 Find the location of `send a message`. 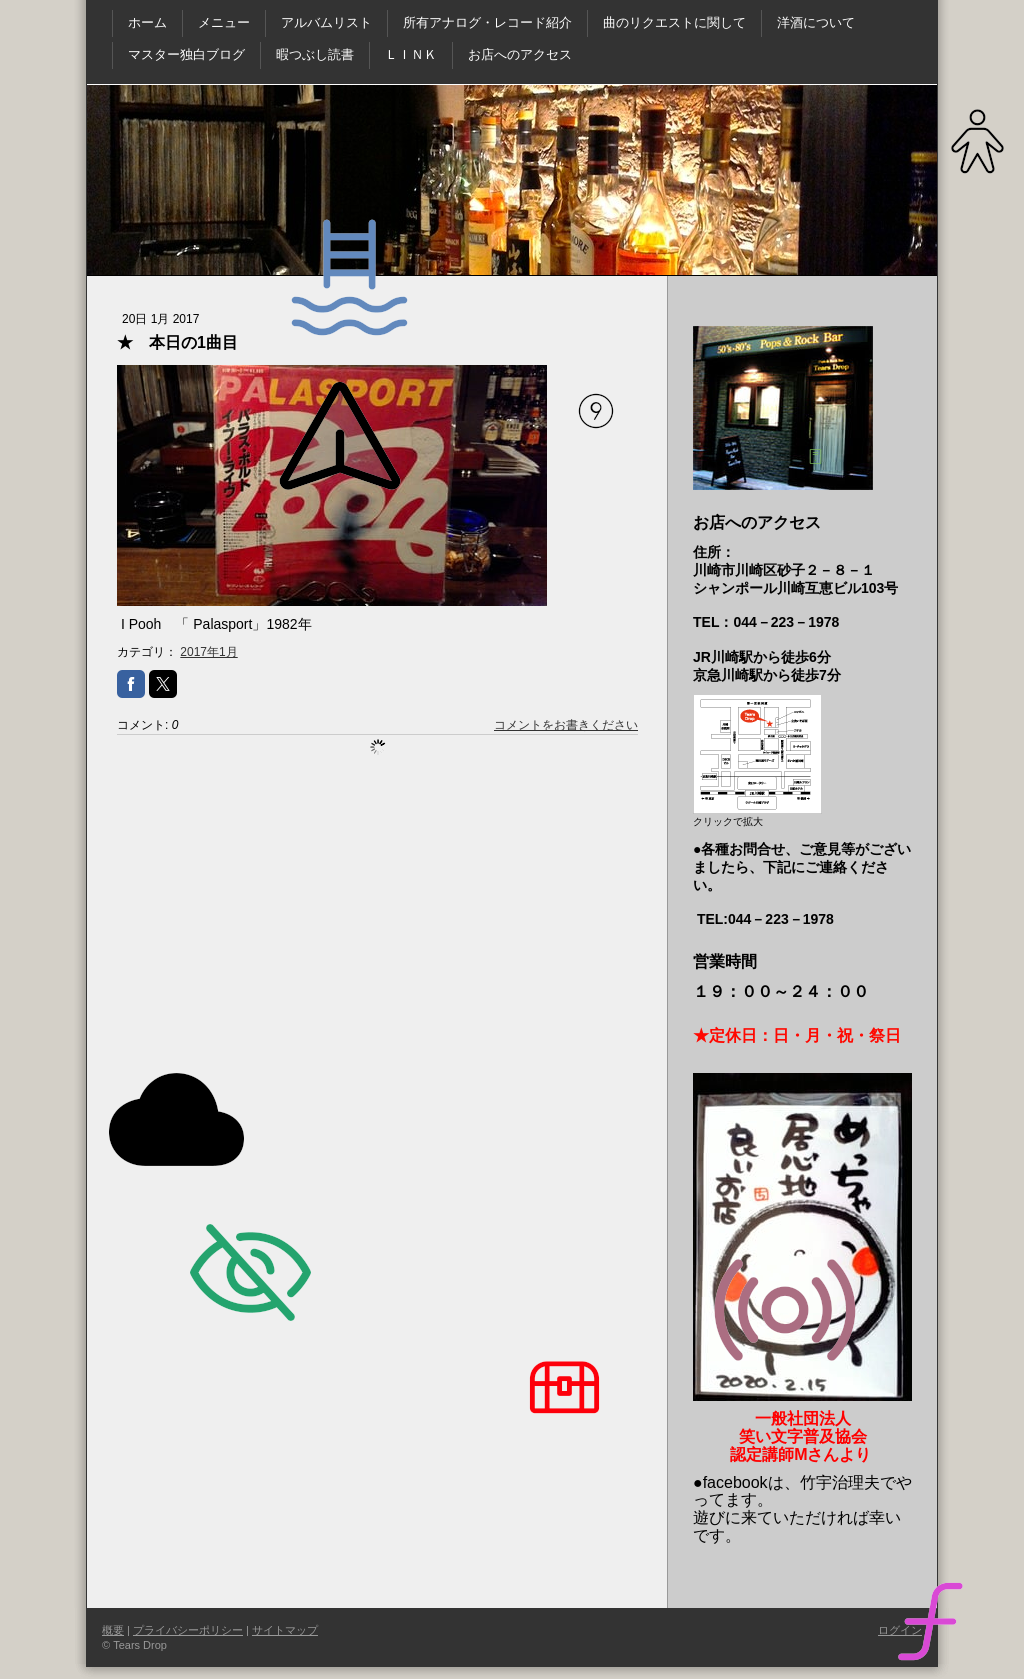

send a message is located at coordinates (340, 438).